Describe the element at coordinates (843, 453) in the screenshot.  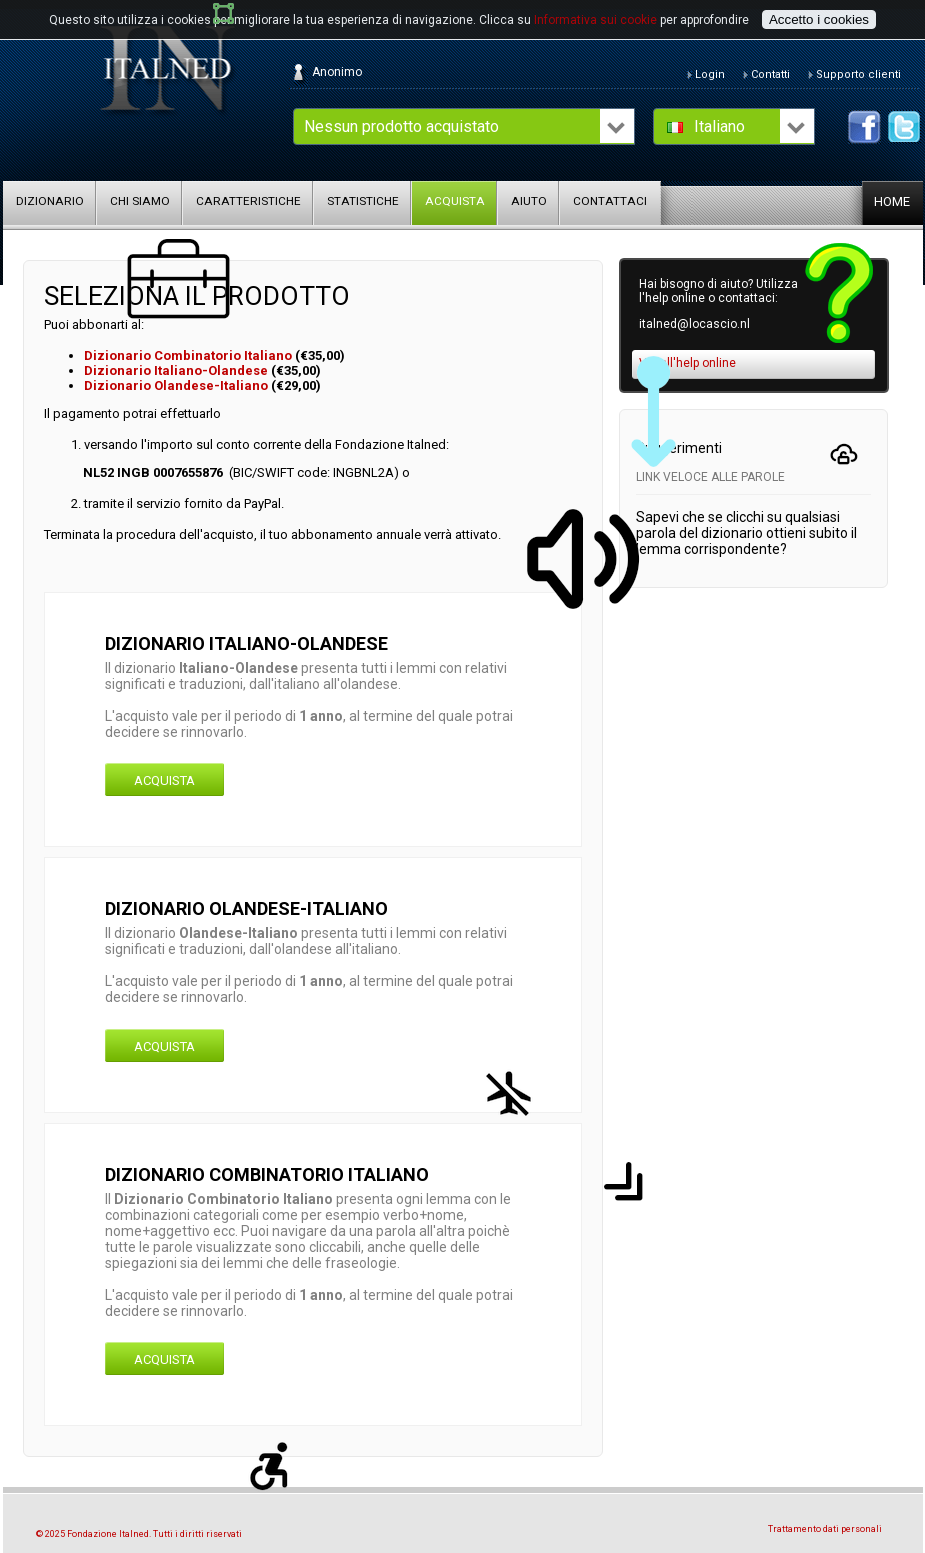
I see `cloud storage with unlocked security` at that location.